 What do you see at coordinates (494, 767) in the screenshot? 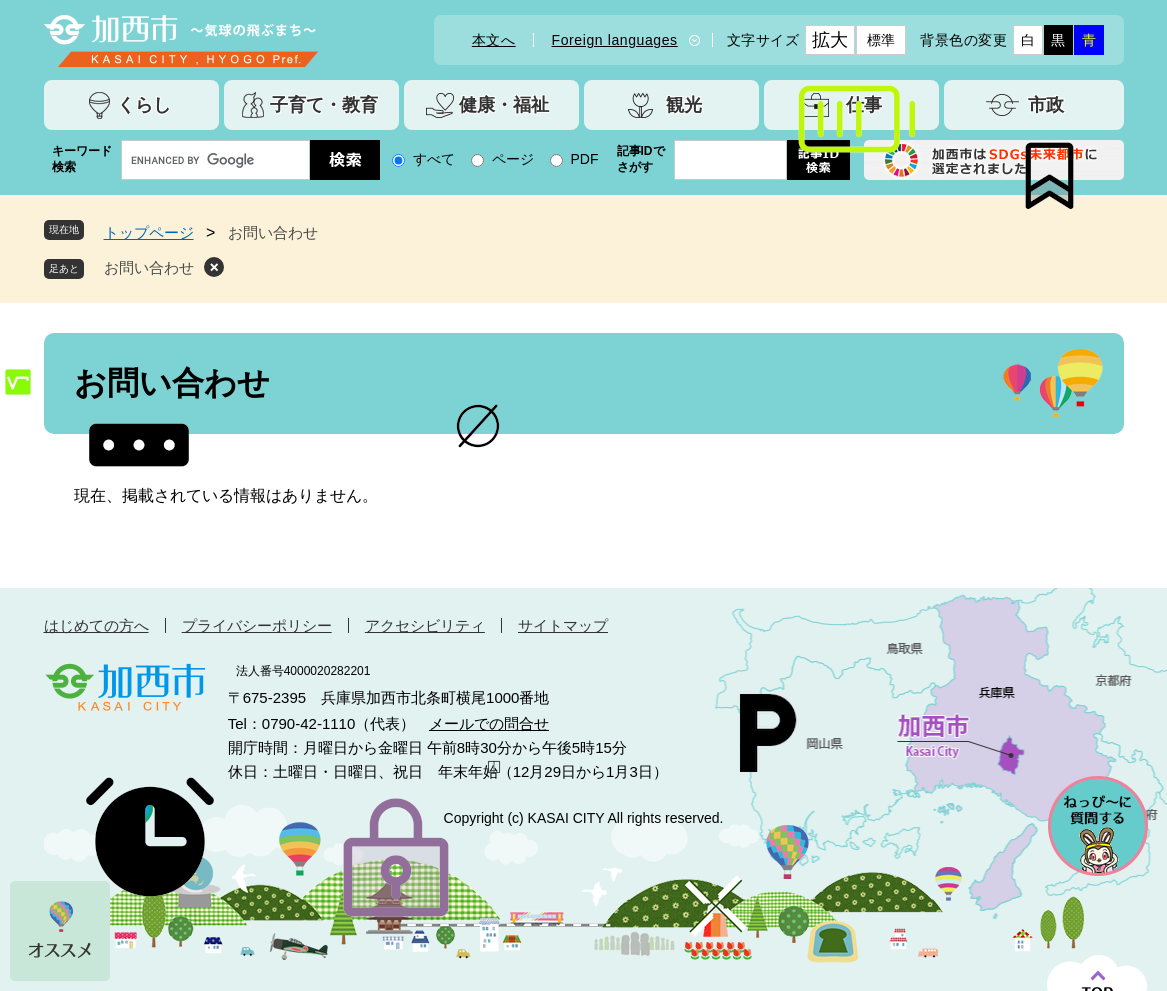
I see `split view horizontally into two panels` at bounding box center [494, 767].